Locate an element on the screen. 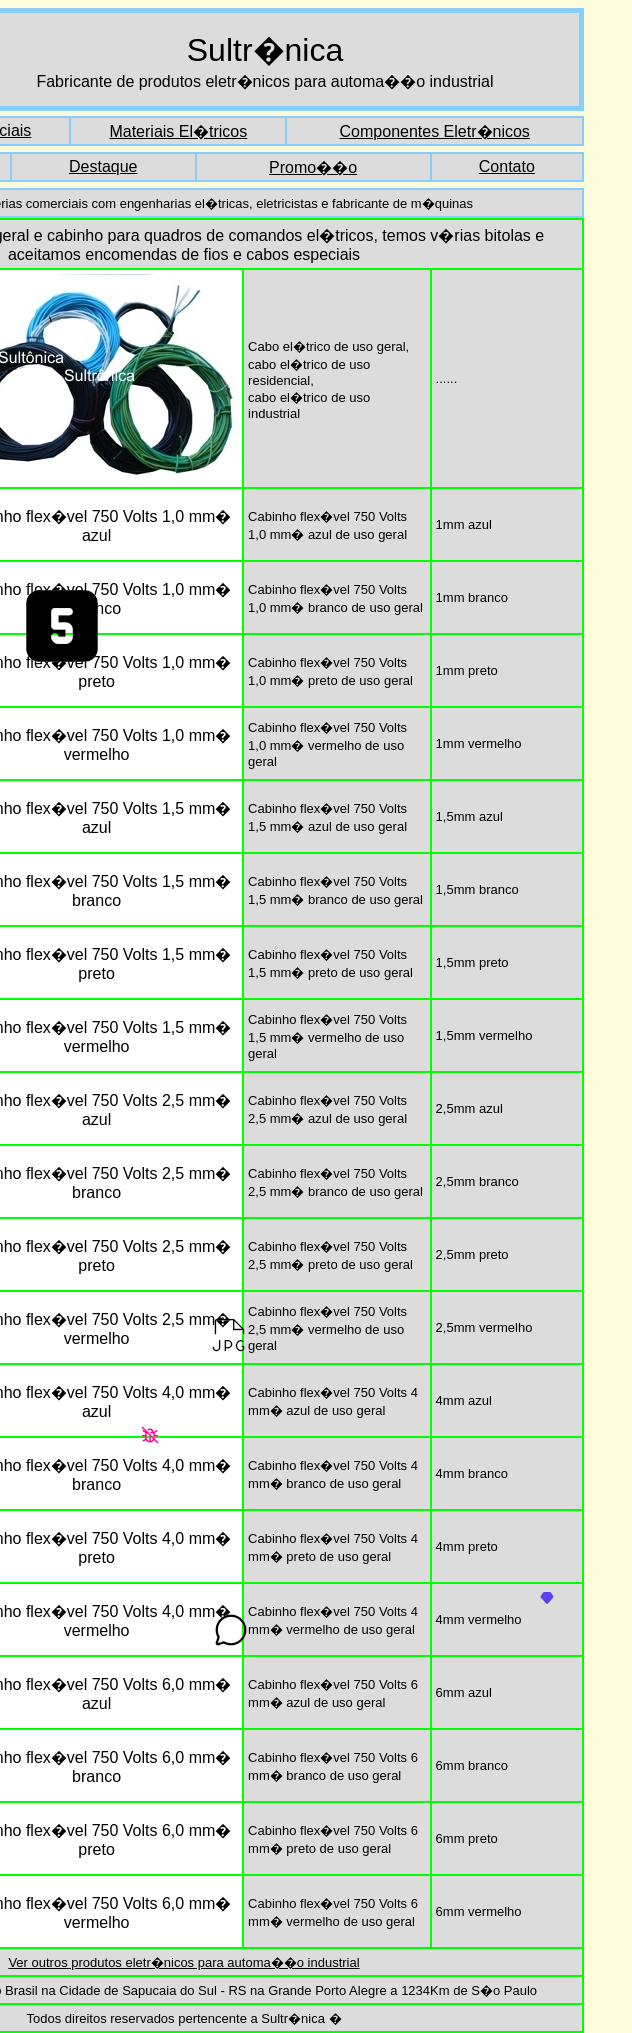 The image size is (632, 2033). open sketch app is located at coordinates (547, 1598).